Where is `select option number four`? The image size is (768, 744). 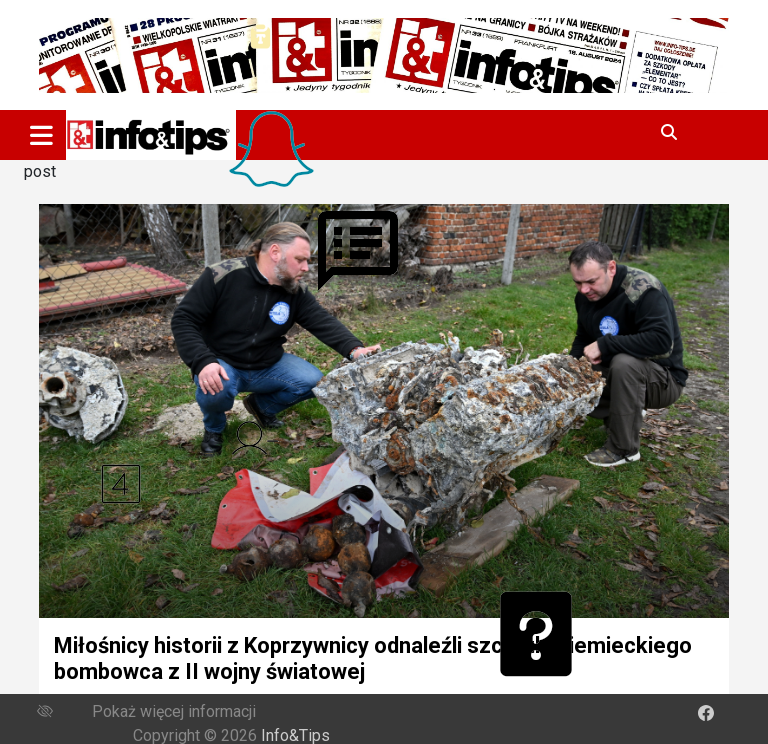
select option number four is located at coordinates (121, 484).